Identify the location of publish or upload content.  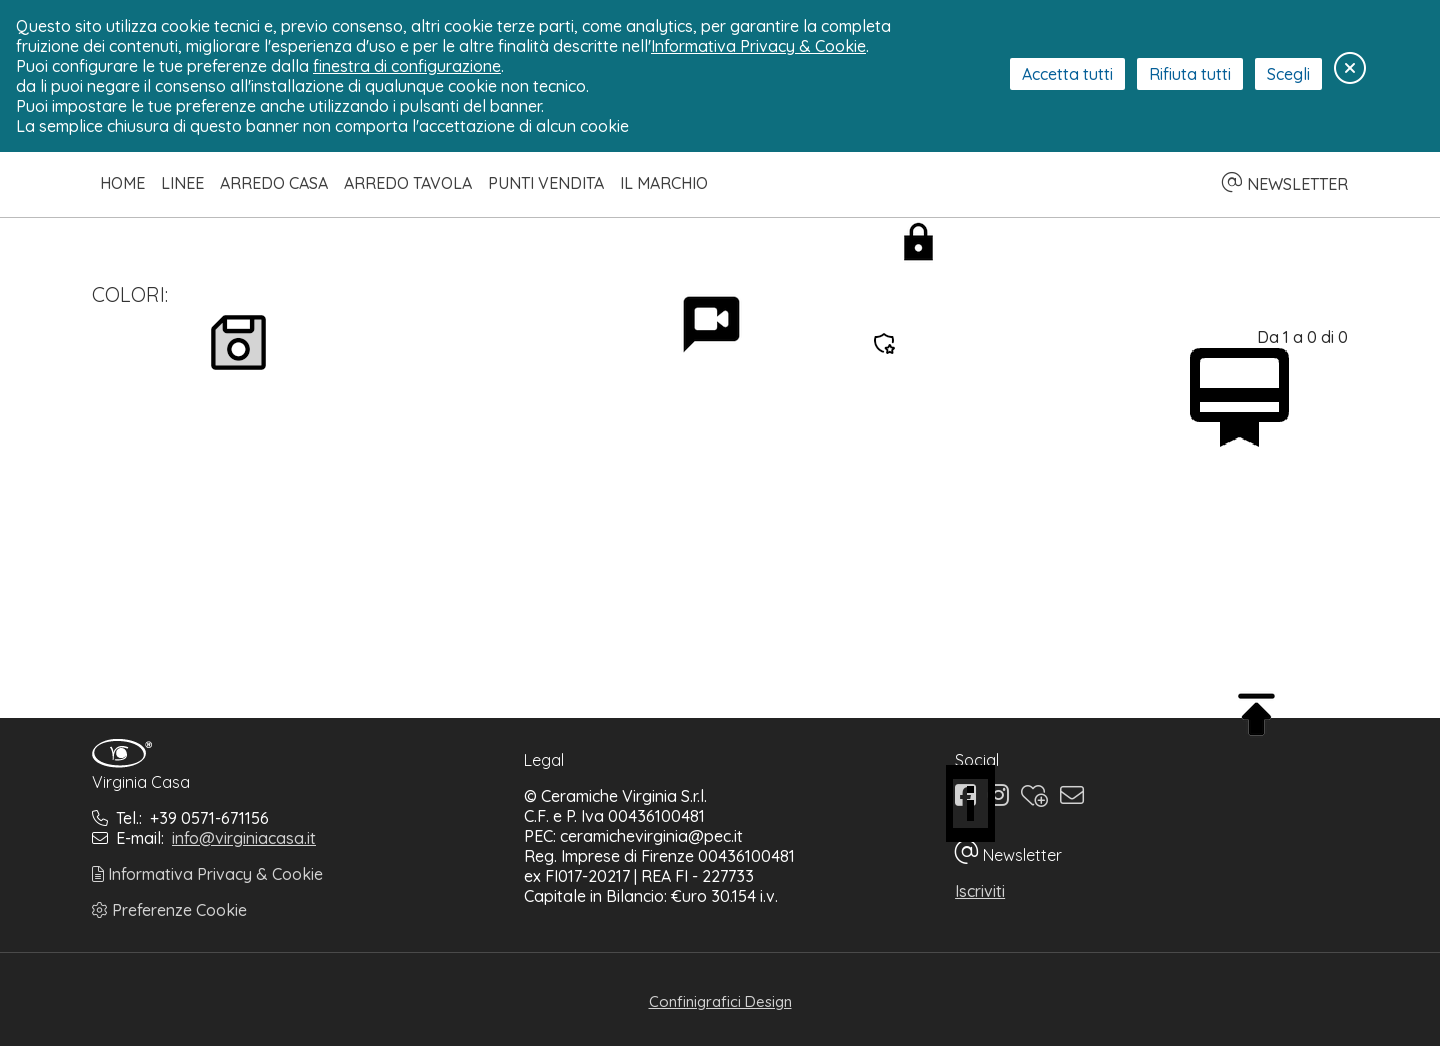
(1256, 714).